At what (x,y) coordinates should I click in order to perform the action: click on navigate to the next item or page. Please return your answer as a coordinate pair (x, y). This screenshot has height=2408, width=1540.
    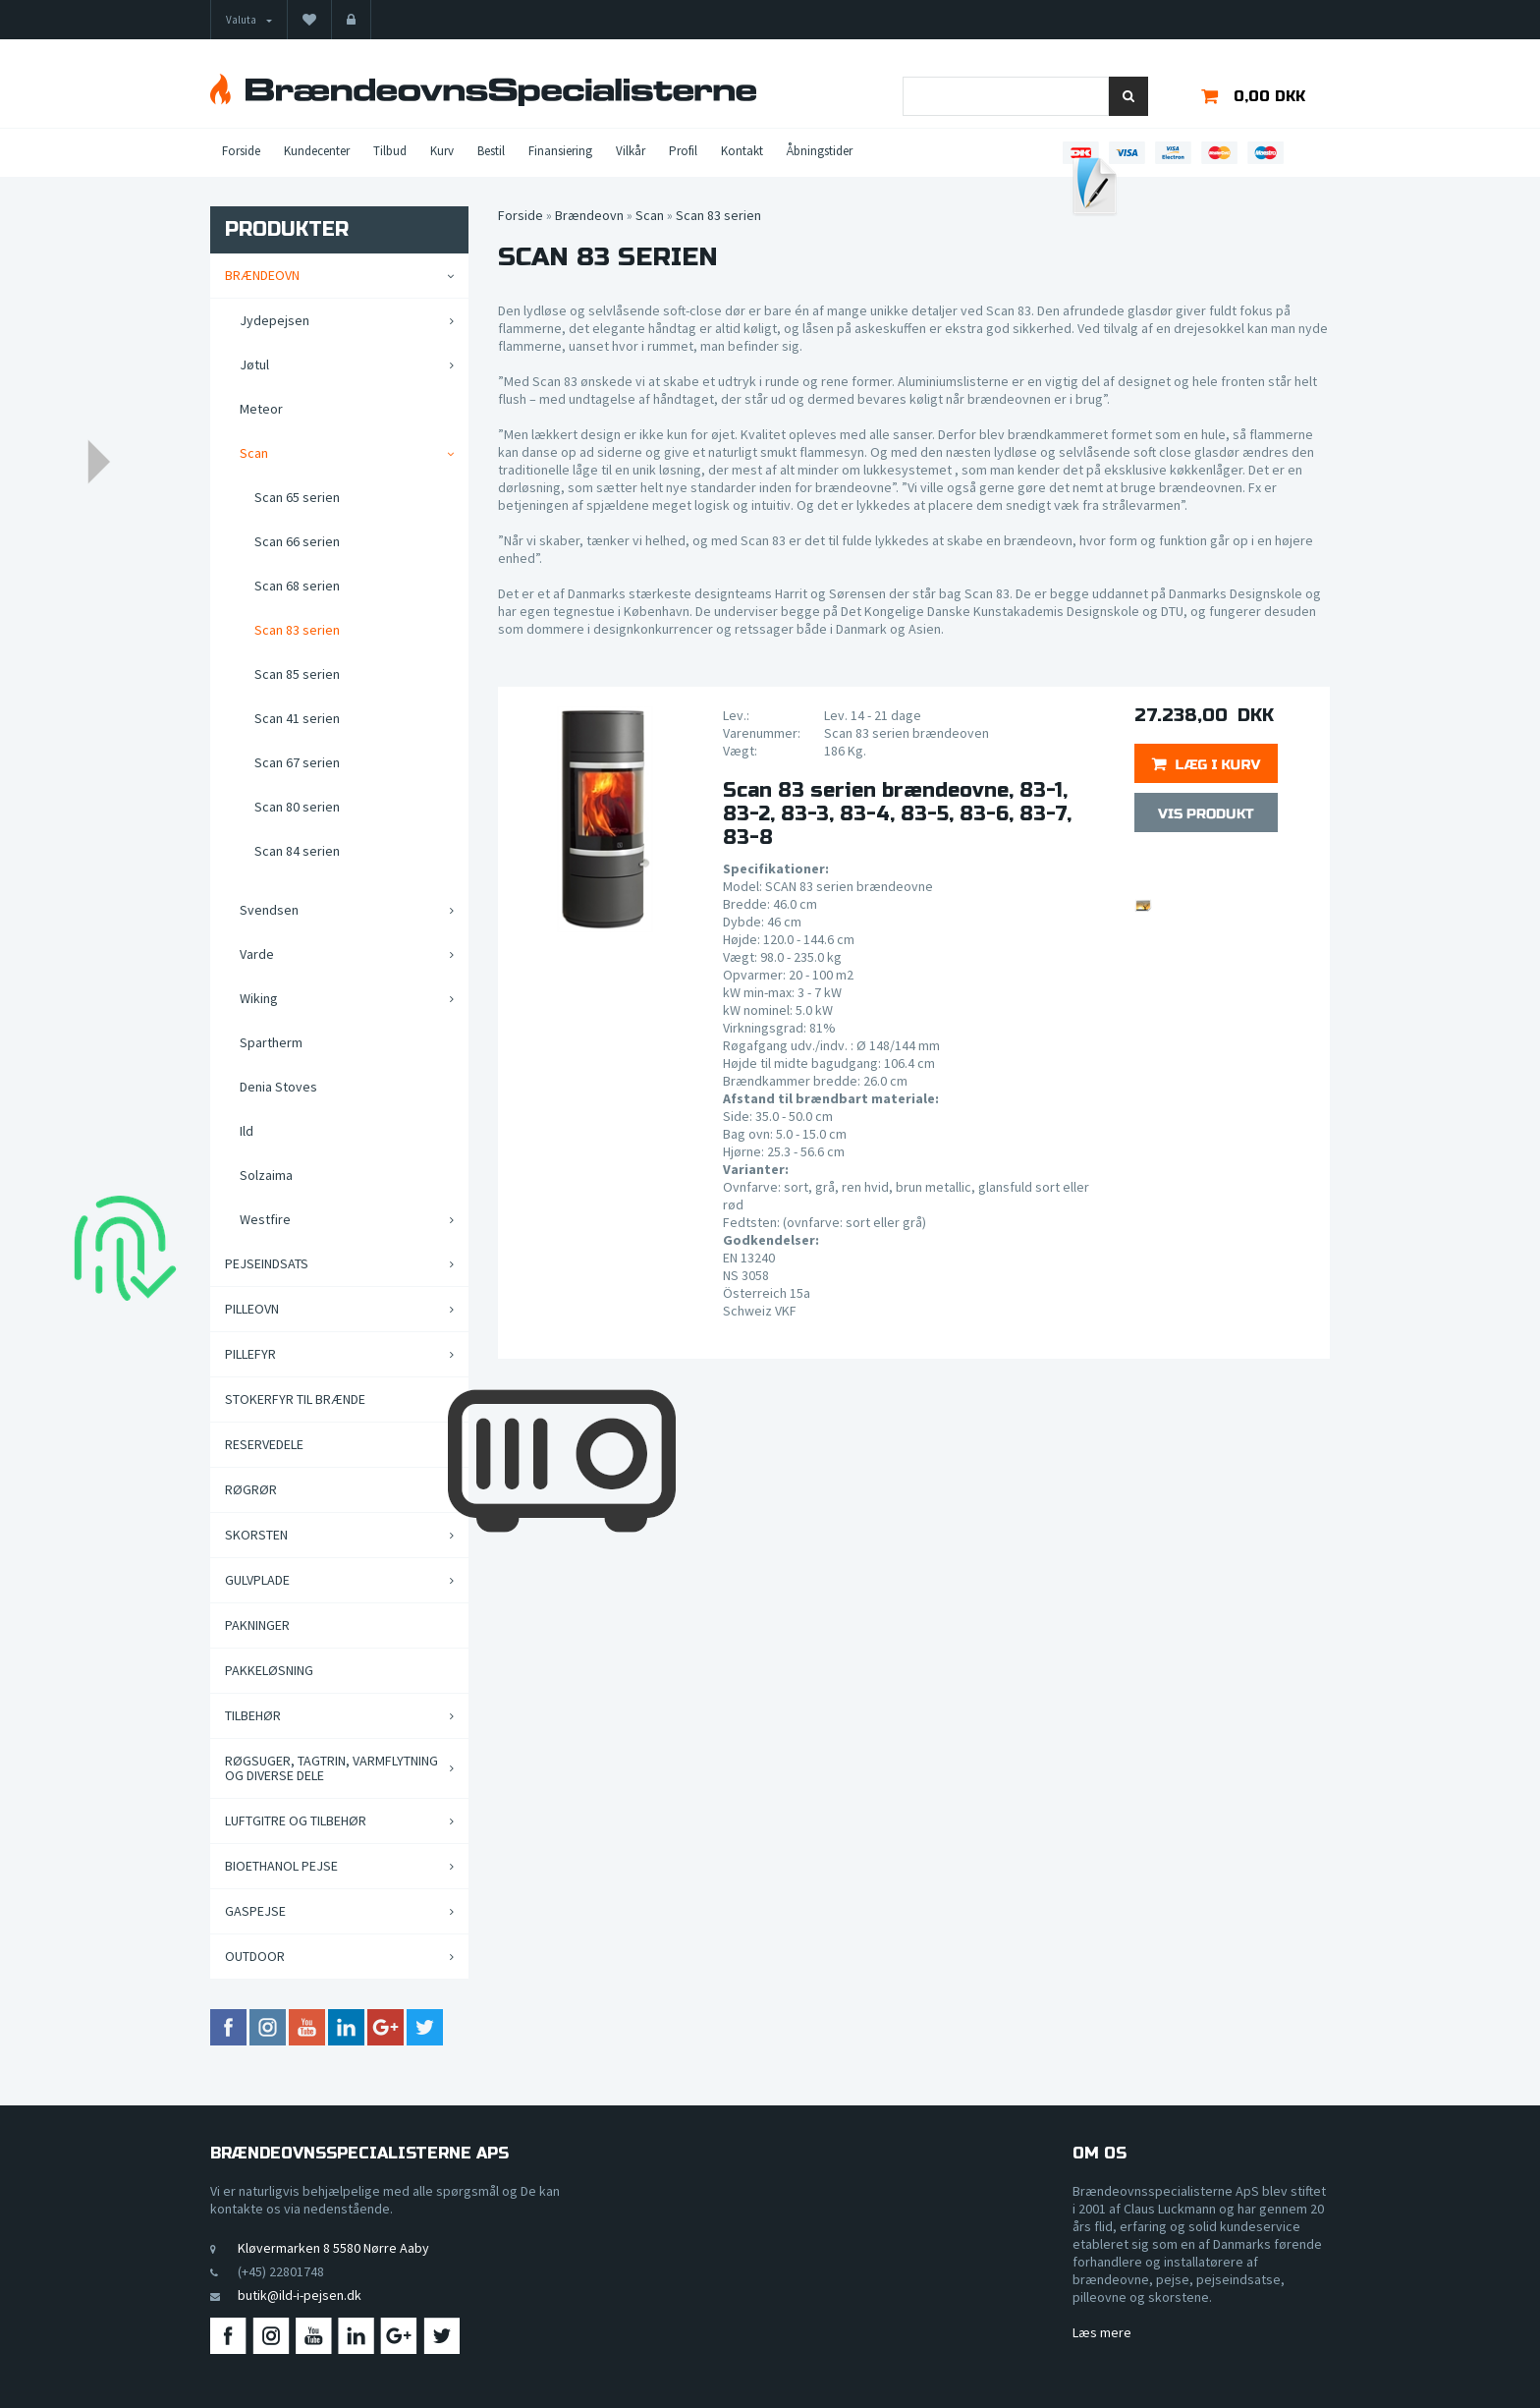
    Looking at the image, I should click on (97, 462).